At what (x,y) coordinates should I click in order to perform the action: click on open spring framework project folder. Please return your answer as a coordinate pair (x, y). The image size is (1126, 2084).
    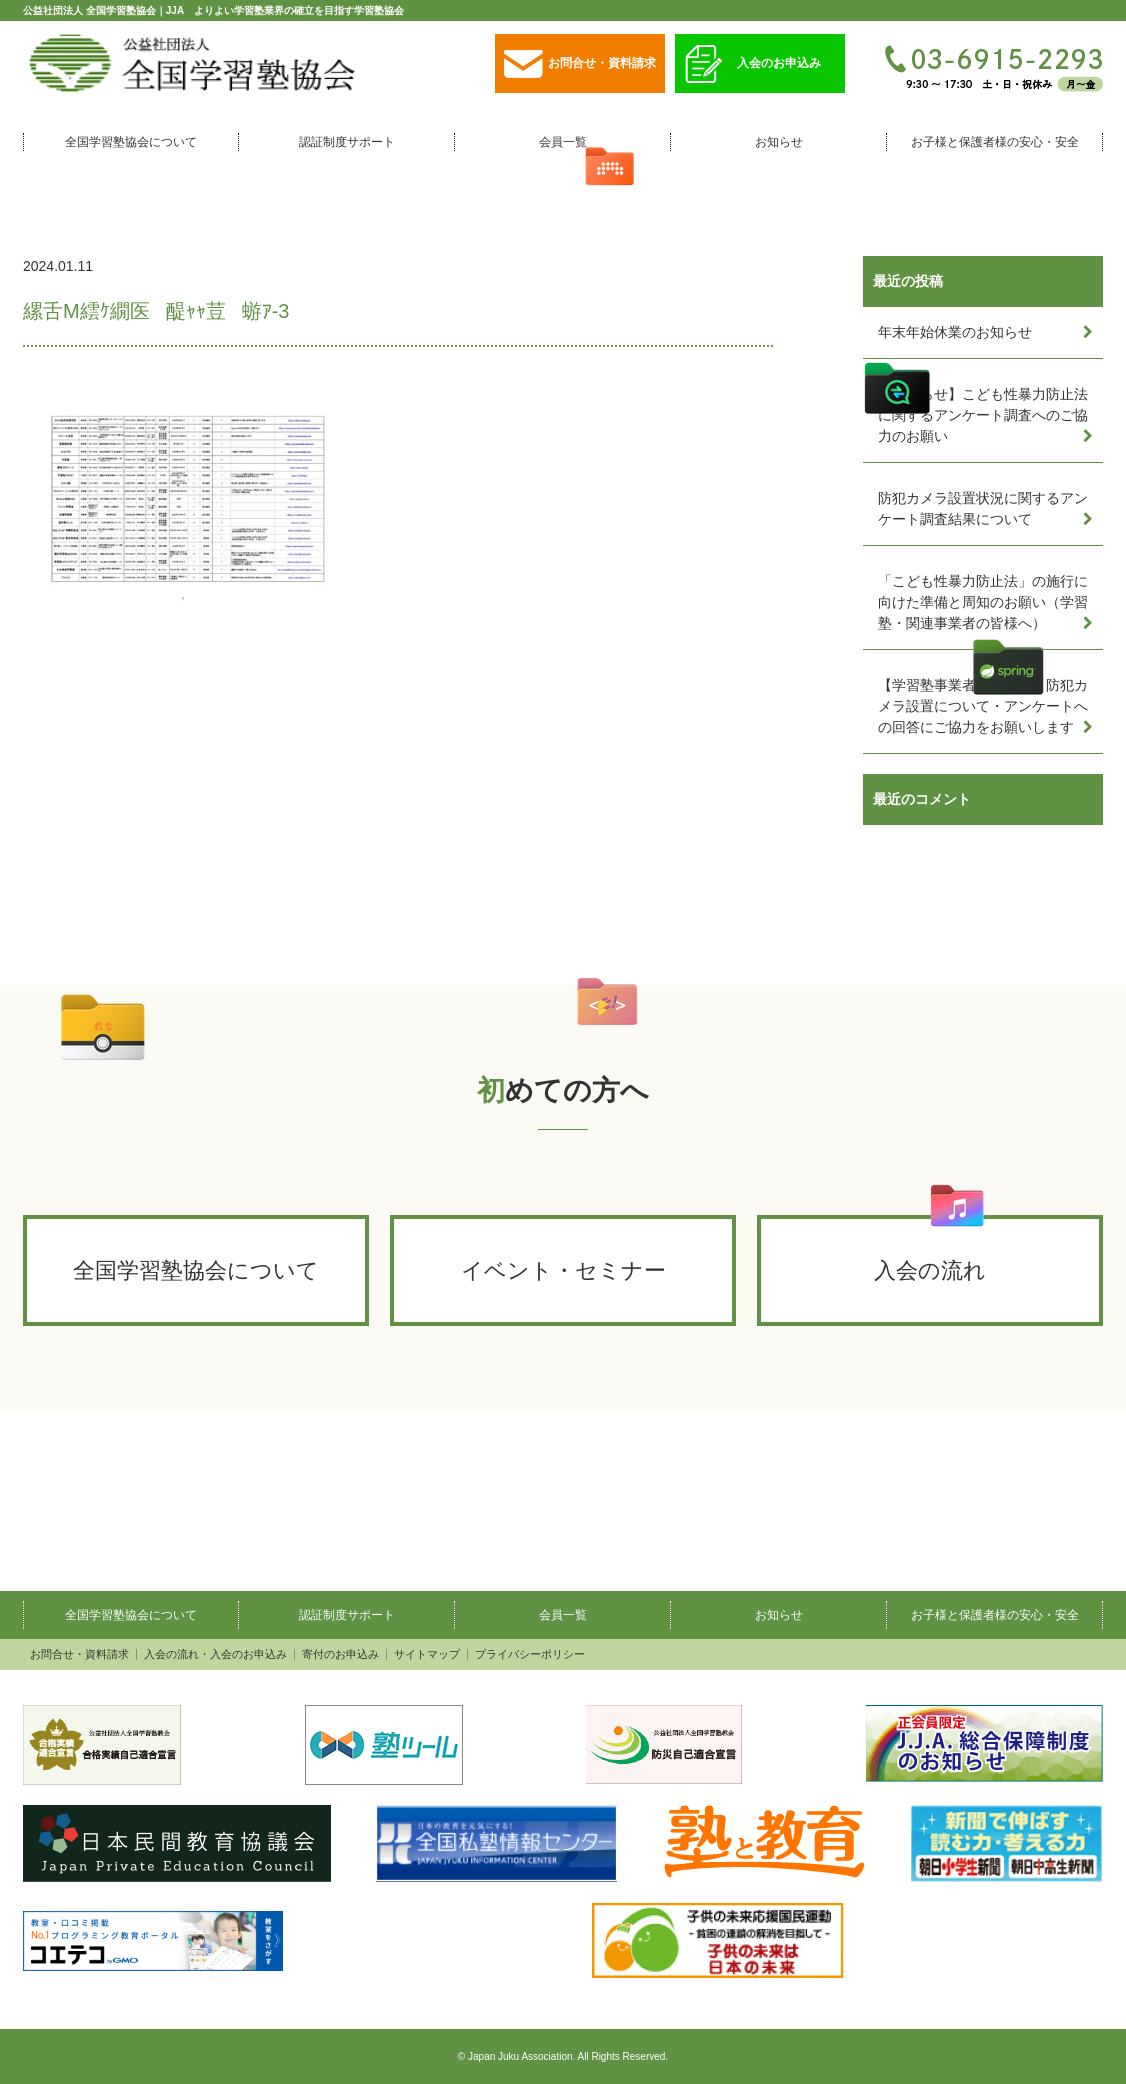
    Looking at the image, I should click on (1008, 669).